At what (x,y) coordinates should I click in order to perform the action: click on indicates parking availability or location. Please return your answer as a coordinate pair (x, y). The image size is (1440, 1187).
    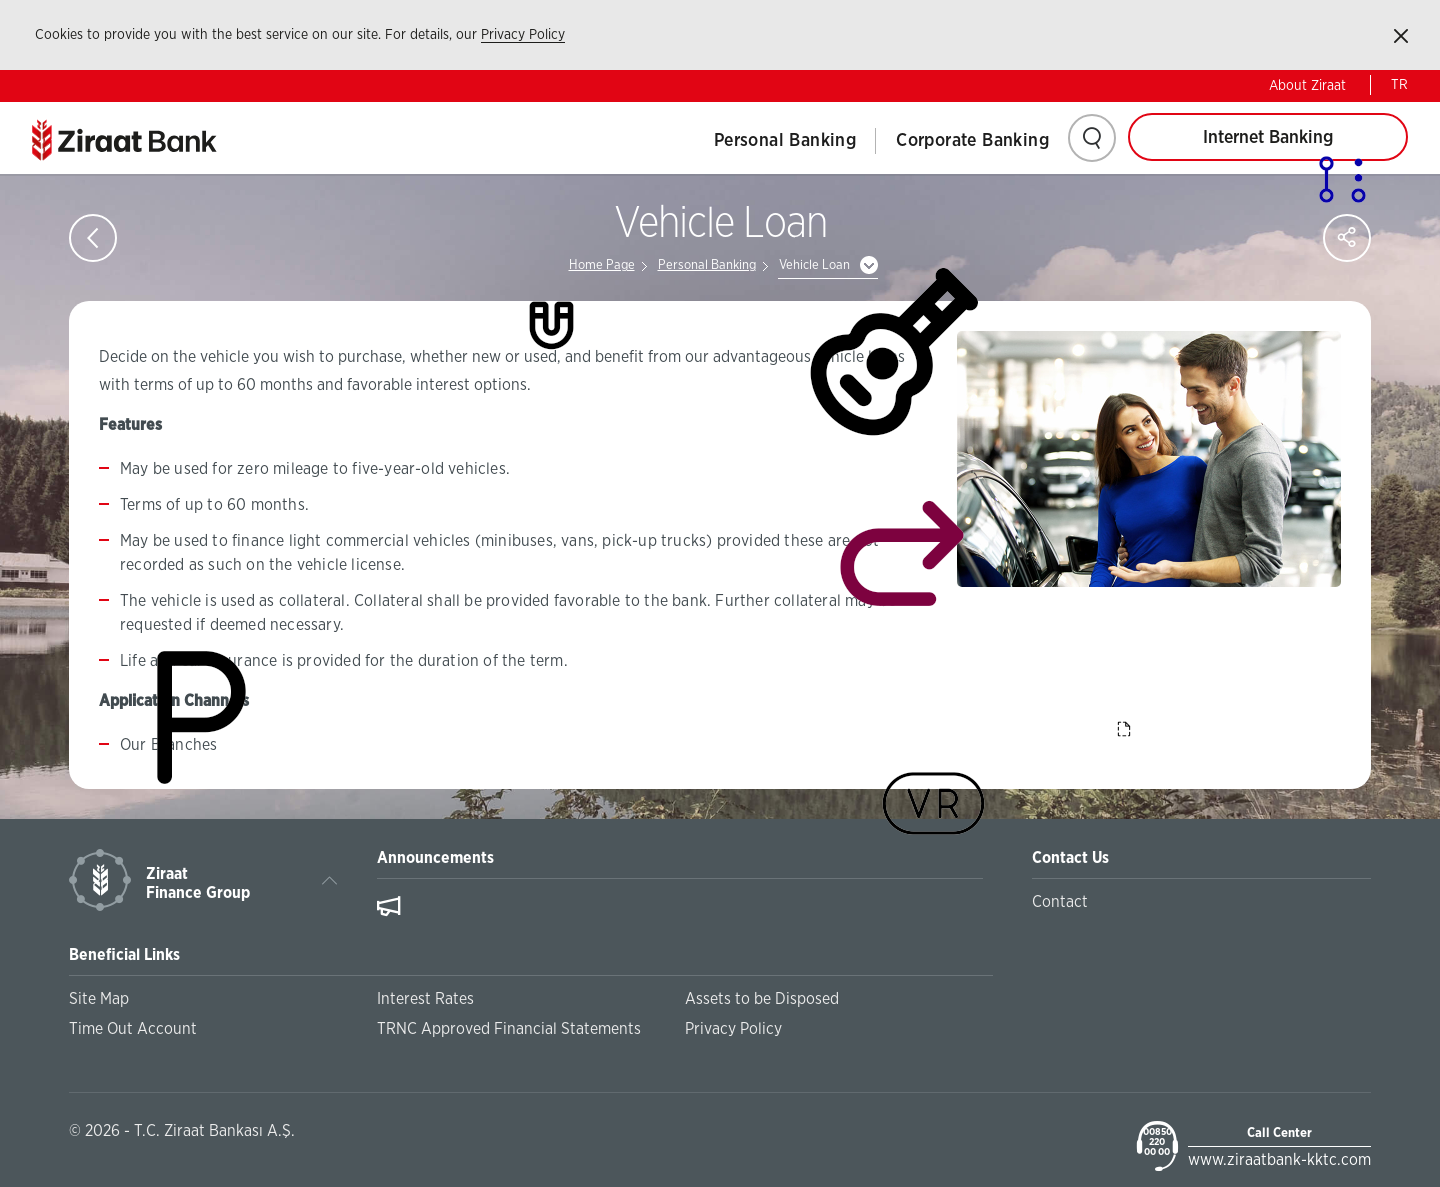
    Looking at the image, I should click on (201, 717).